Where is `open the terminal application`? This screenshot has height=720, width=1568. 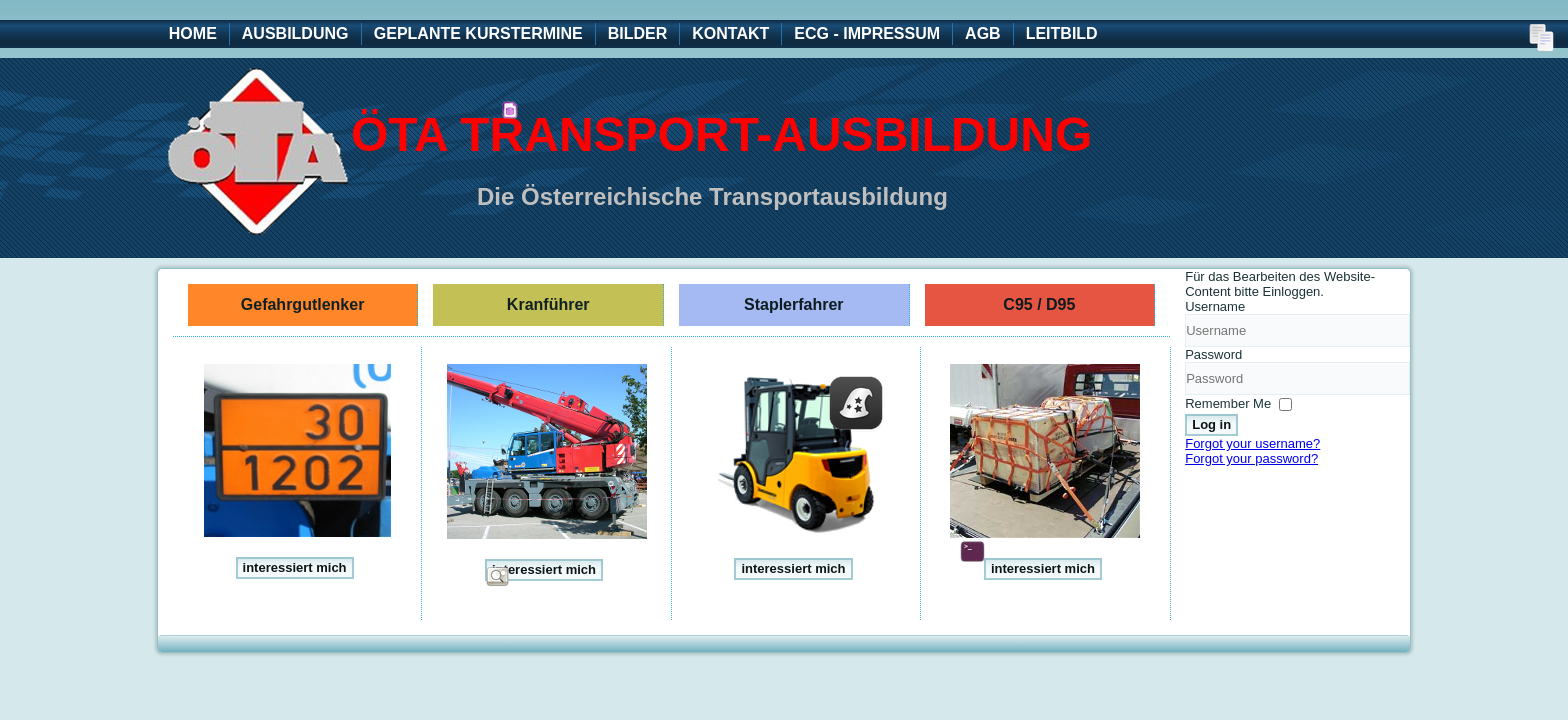 open the terminal application is located at coordinates (972, 551).